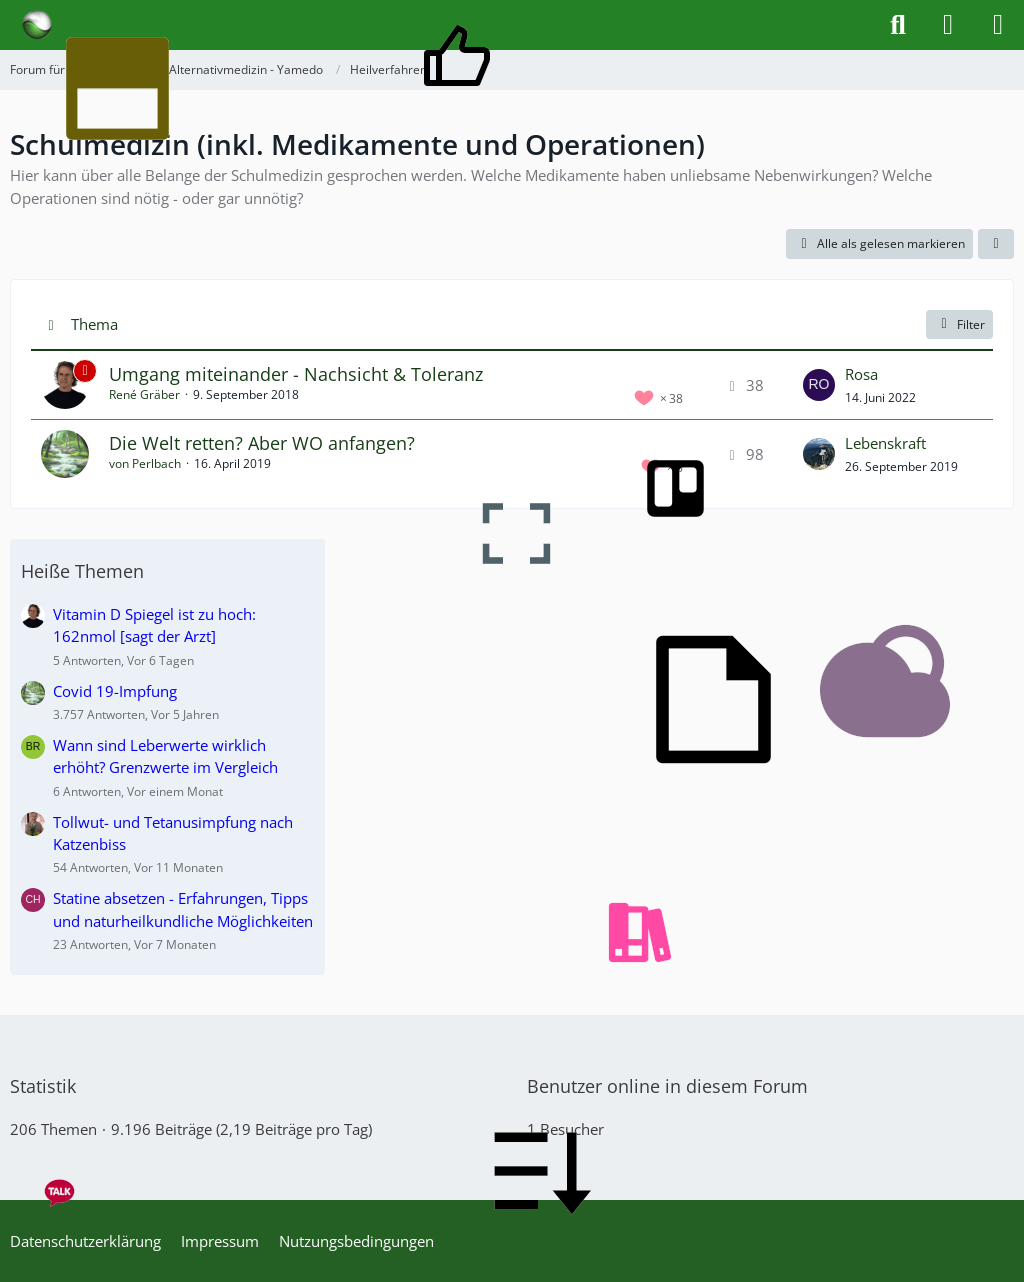  What do you see at coordinates (59, 1192) in the screenshot?
I see `open KakaoTalk messaging app` at bounding box center [59, 1192].